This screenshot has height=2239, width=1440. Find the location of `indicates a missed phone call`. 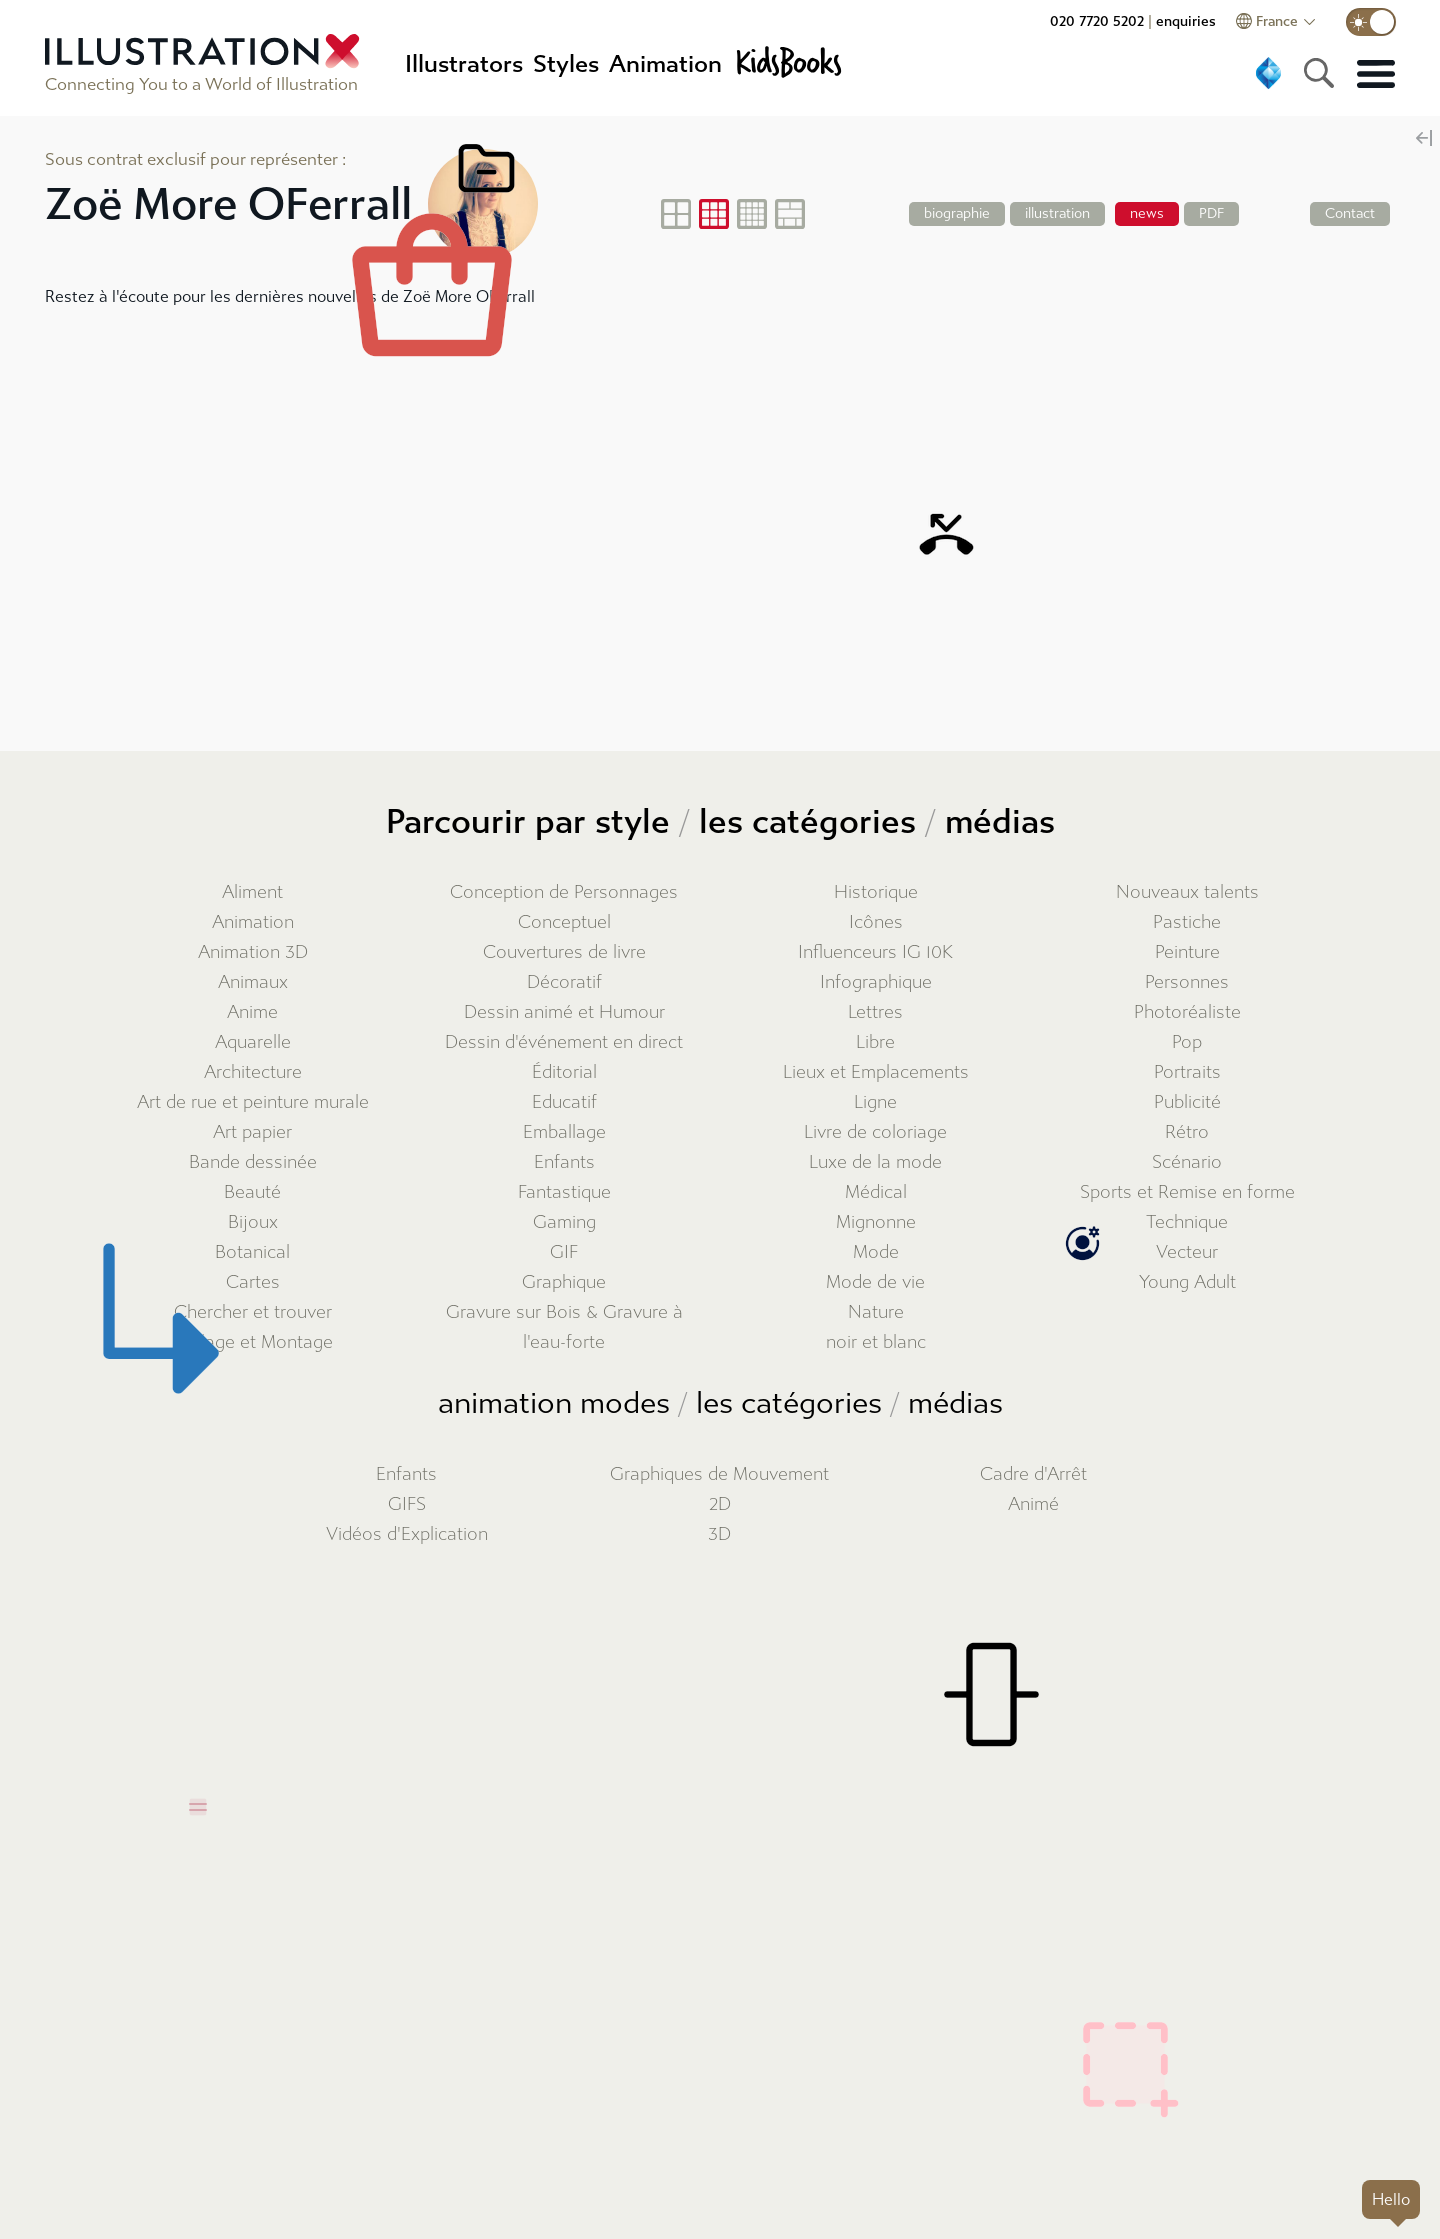

indicates a missed phone call is located at coordinates (946, 534).